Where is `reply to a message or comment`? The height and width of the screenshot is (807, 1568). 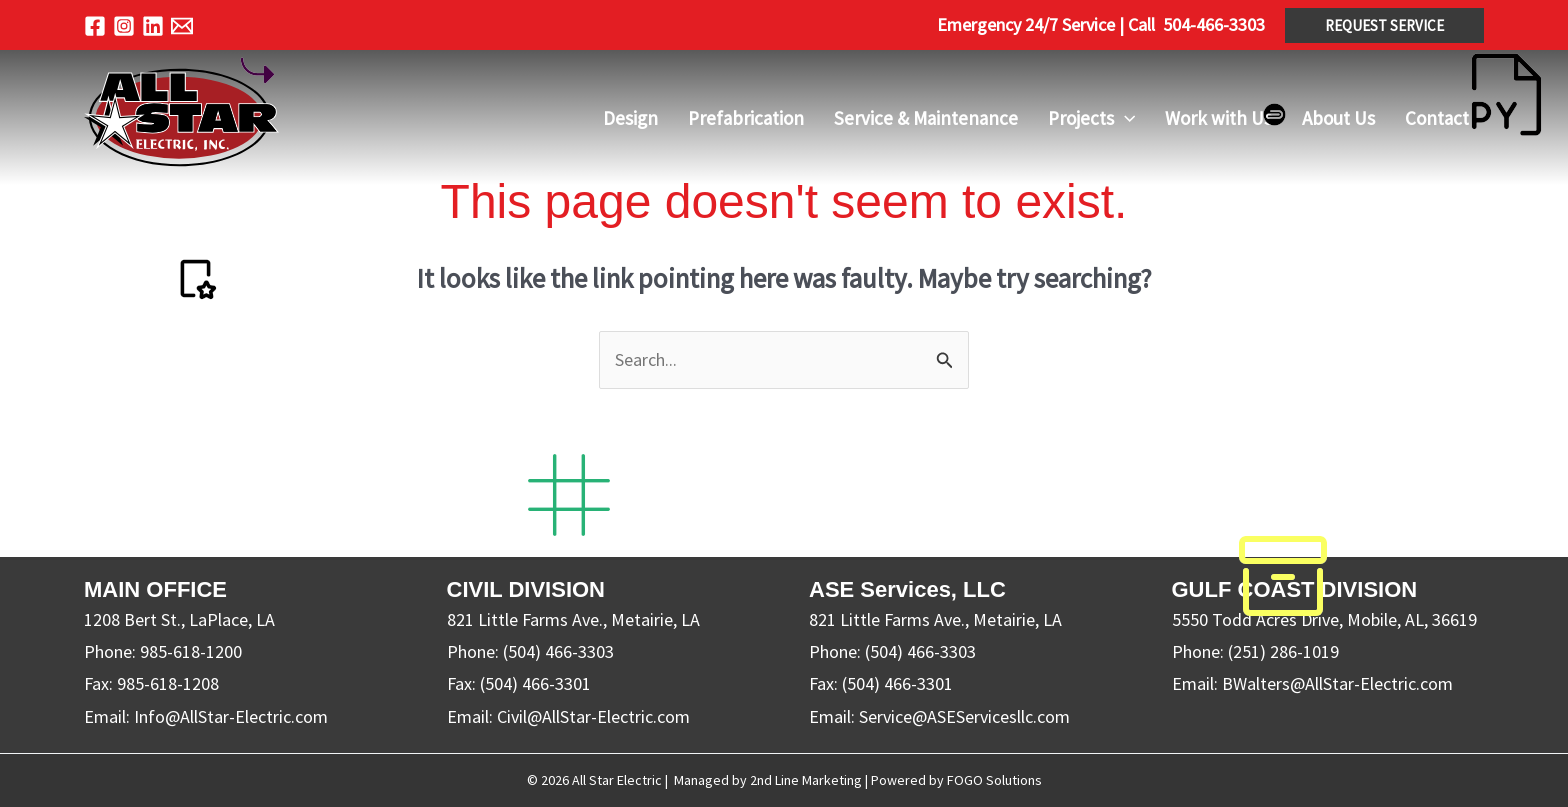
reply to a message or comment is located at coordinates (257, 70).